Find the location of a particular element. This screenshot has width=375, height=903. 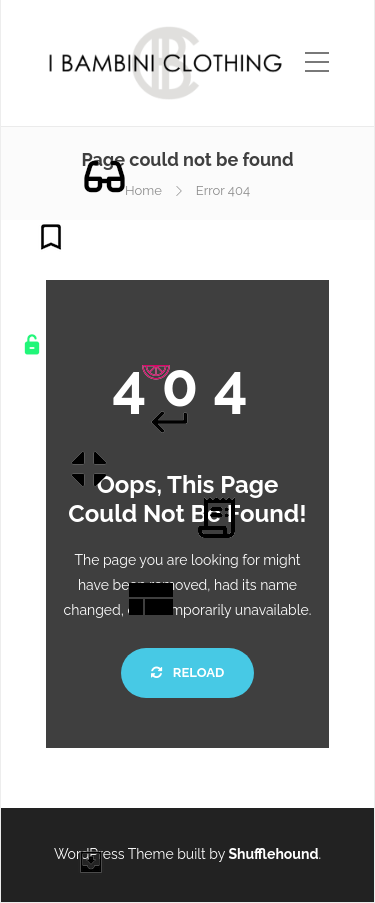

indicates citrus or fruit-related content is located at coordinates (156, 370).